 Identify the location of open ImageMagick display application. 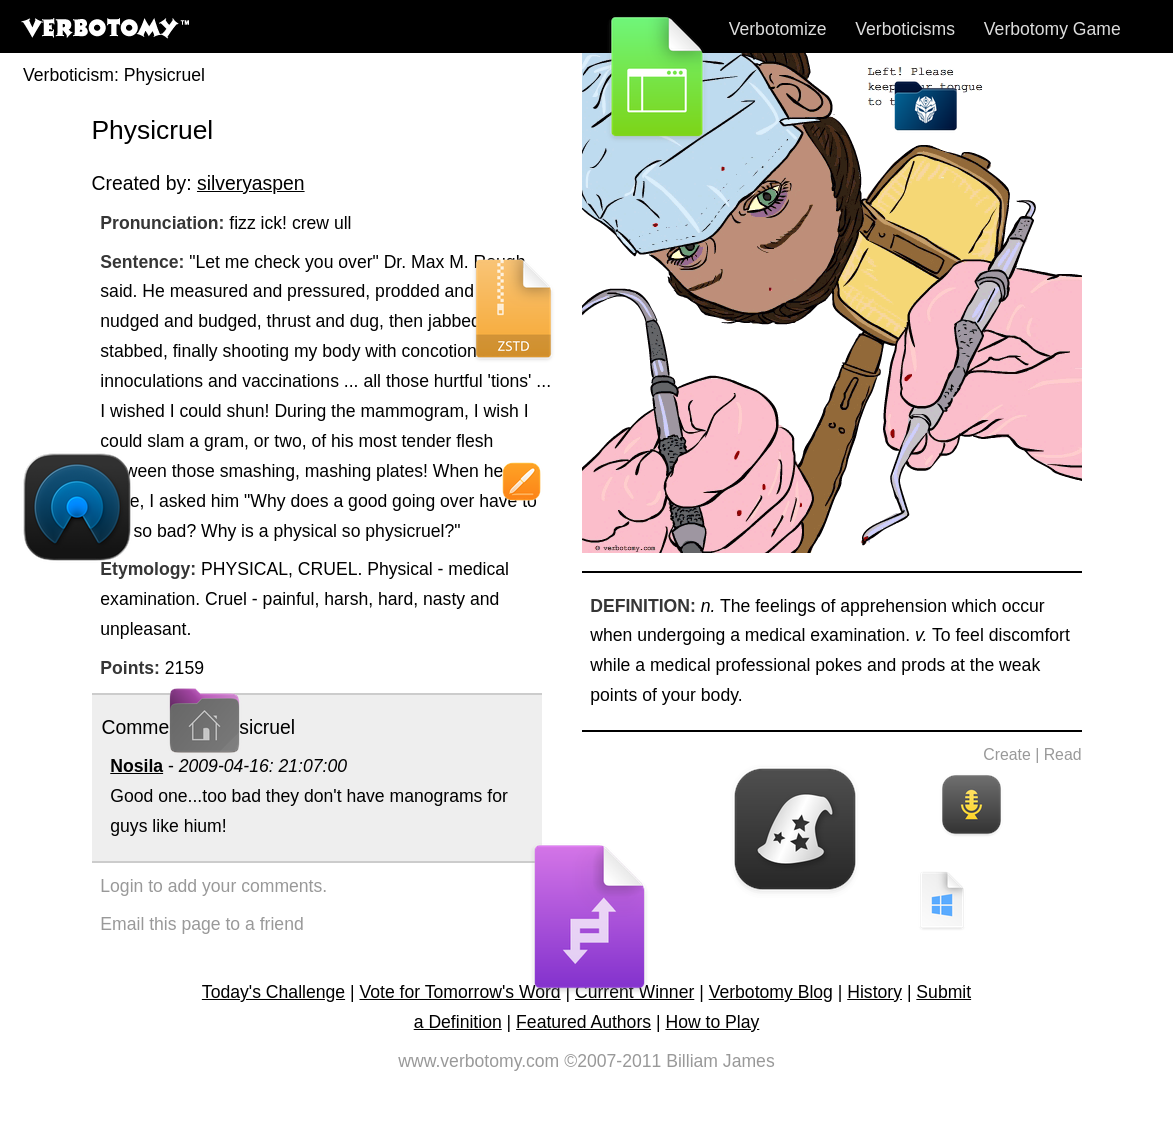
(795, 829).